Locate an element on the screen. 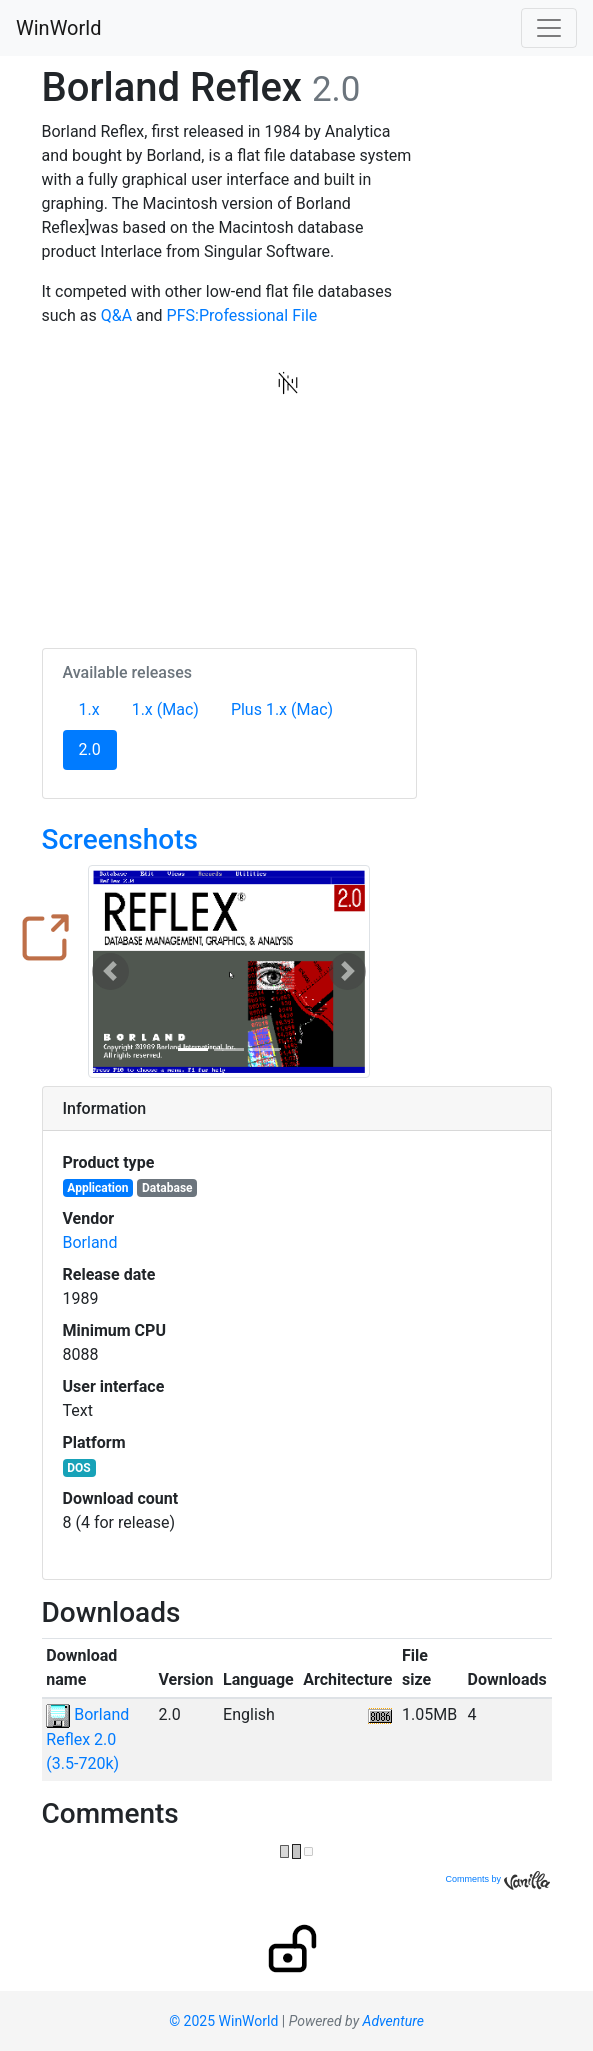 This screenshot has width=593, height=2051. open in a new window is located at coordinates (44, 938).